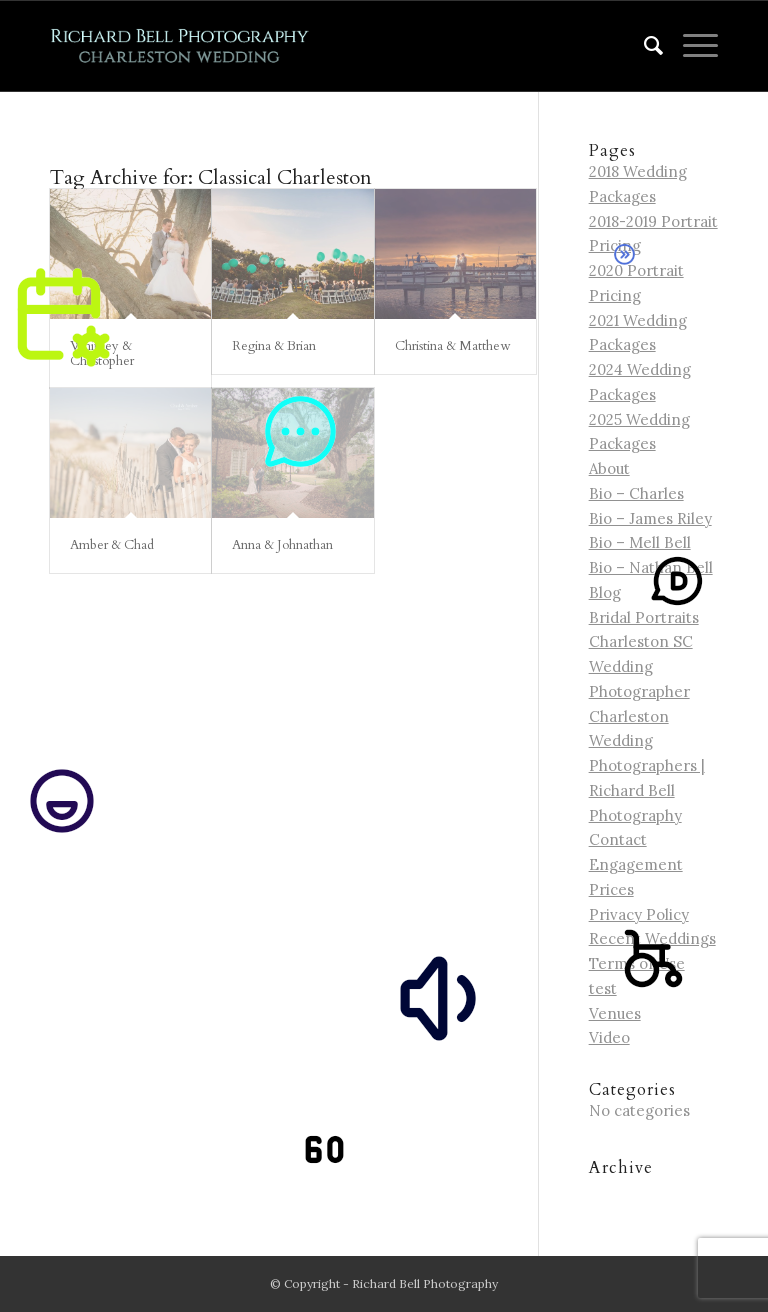  Describe the element at coordinates (324, 1149) in the screenshot. I see `indicates a 60-second timer or countdown` at that location.